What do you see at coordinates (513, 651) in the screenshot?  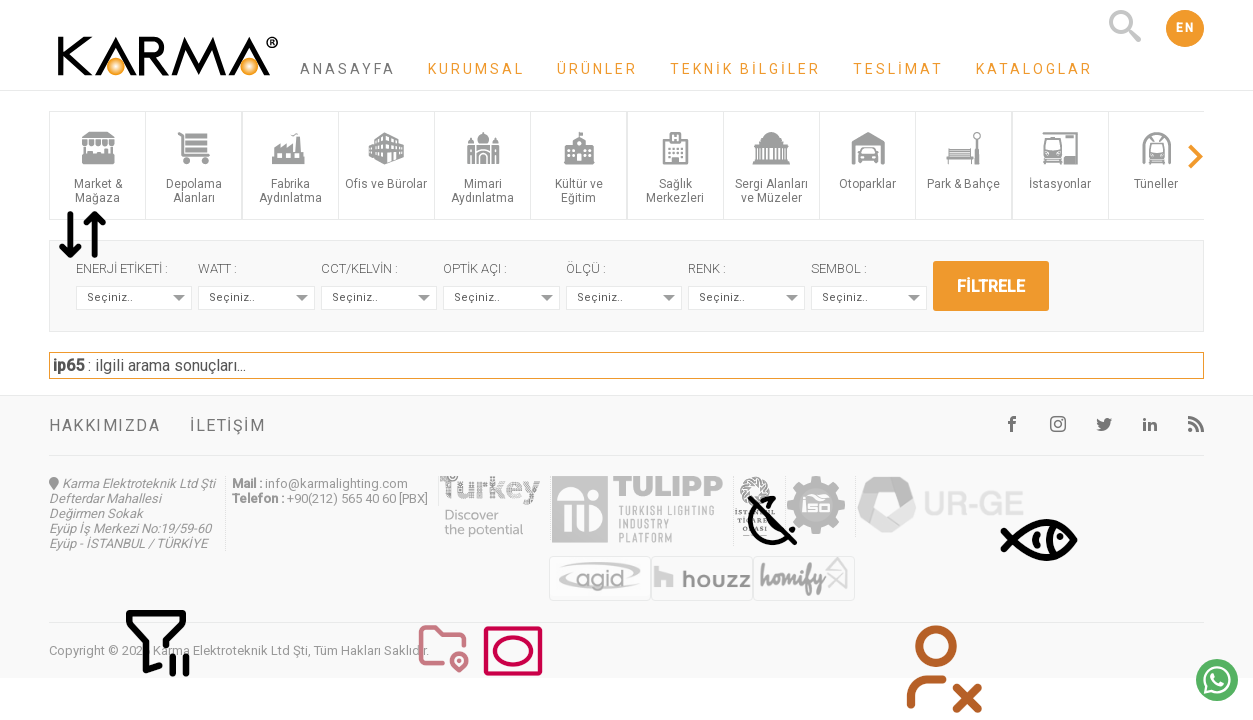 I see `apply vignette effect to photo` at bounding box center [513, 651].